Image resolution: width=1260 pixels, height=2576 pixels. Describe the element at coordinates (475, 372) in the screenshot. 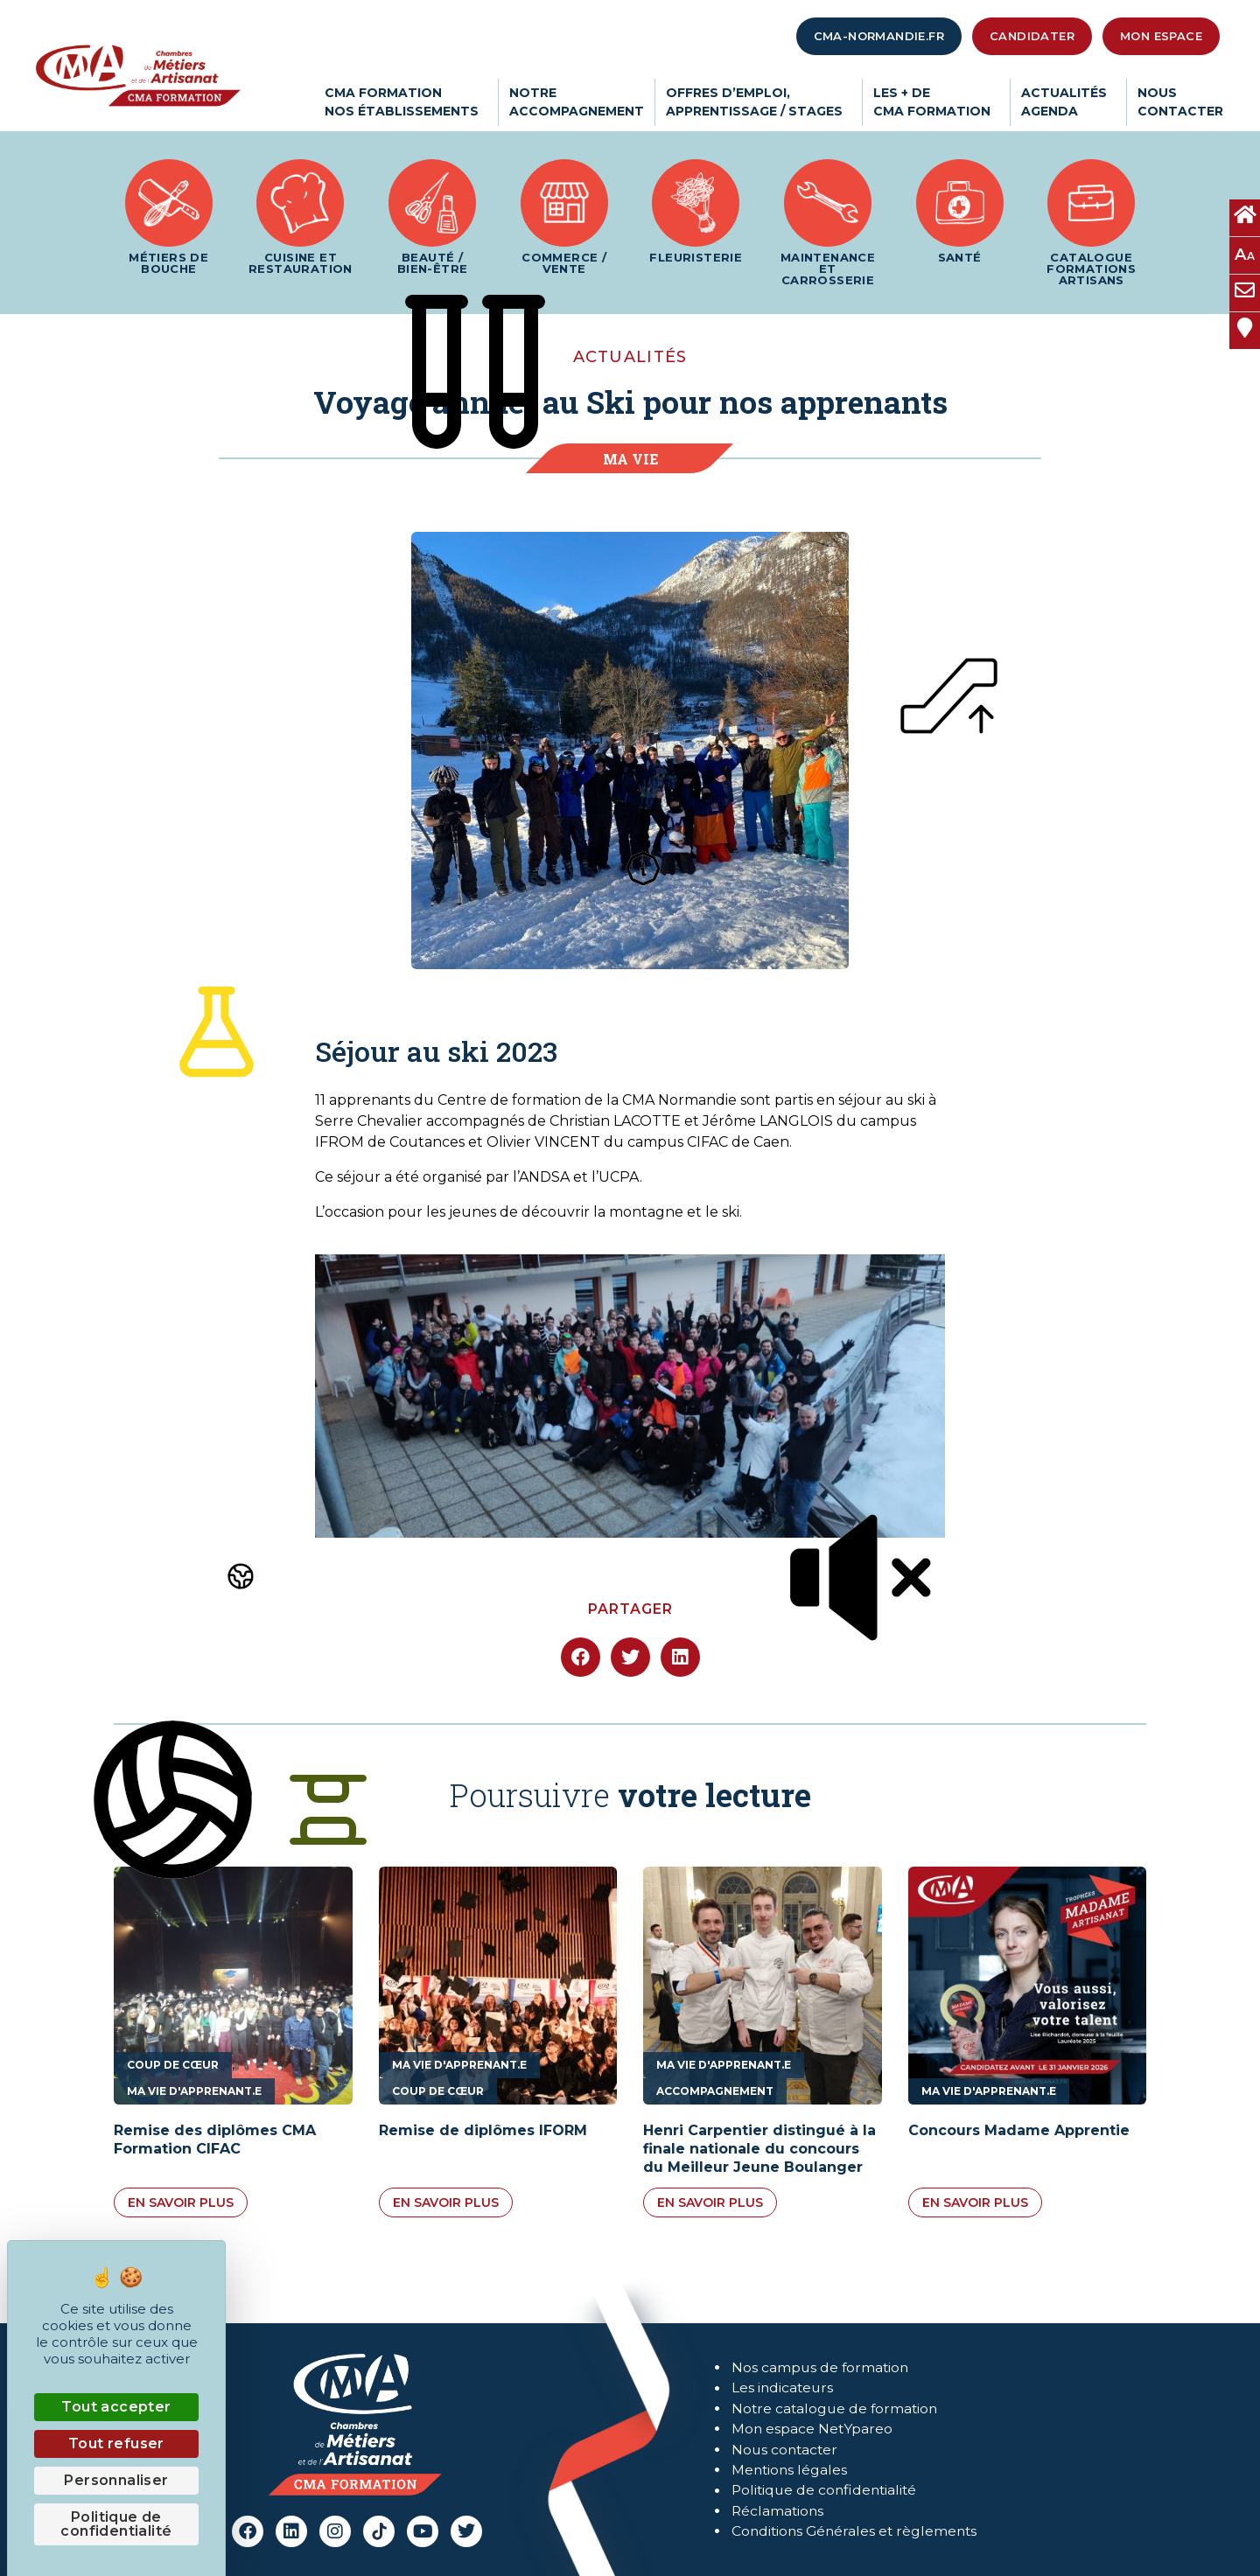

I see `access lab results or diagnostics` at that location.